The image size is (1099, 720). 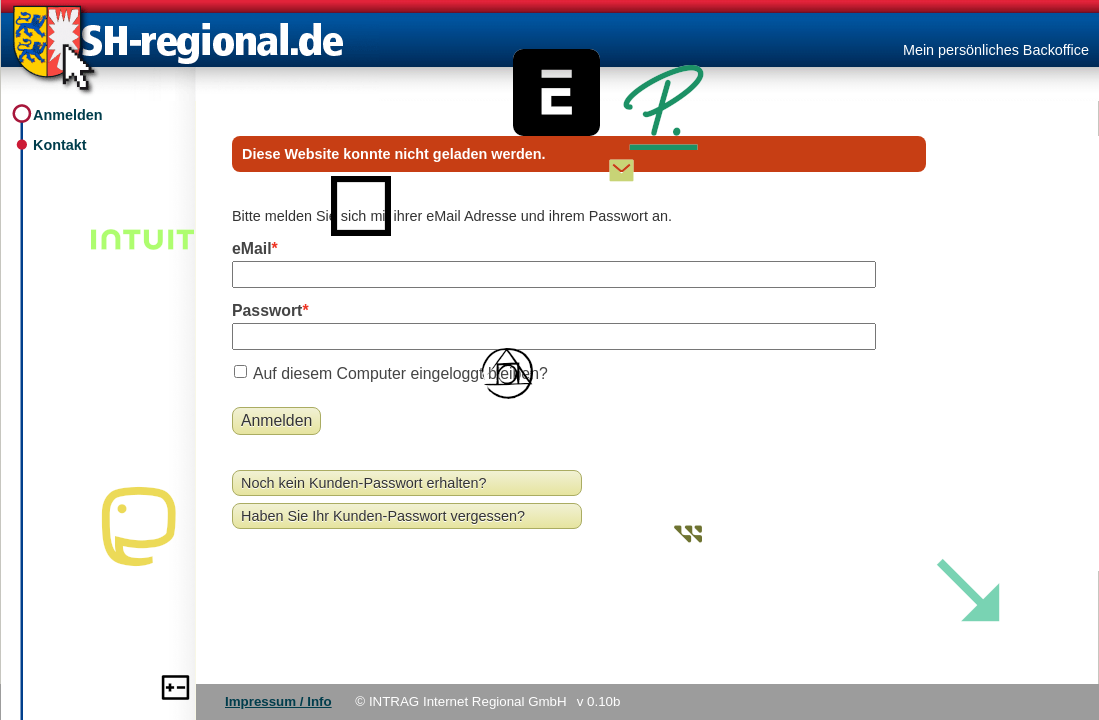 I want to click on postcss css processing tool logo, so click(x=507, y=373).